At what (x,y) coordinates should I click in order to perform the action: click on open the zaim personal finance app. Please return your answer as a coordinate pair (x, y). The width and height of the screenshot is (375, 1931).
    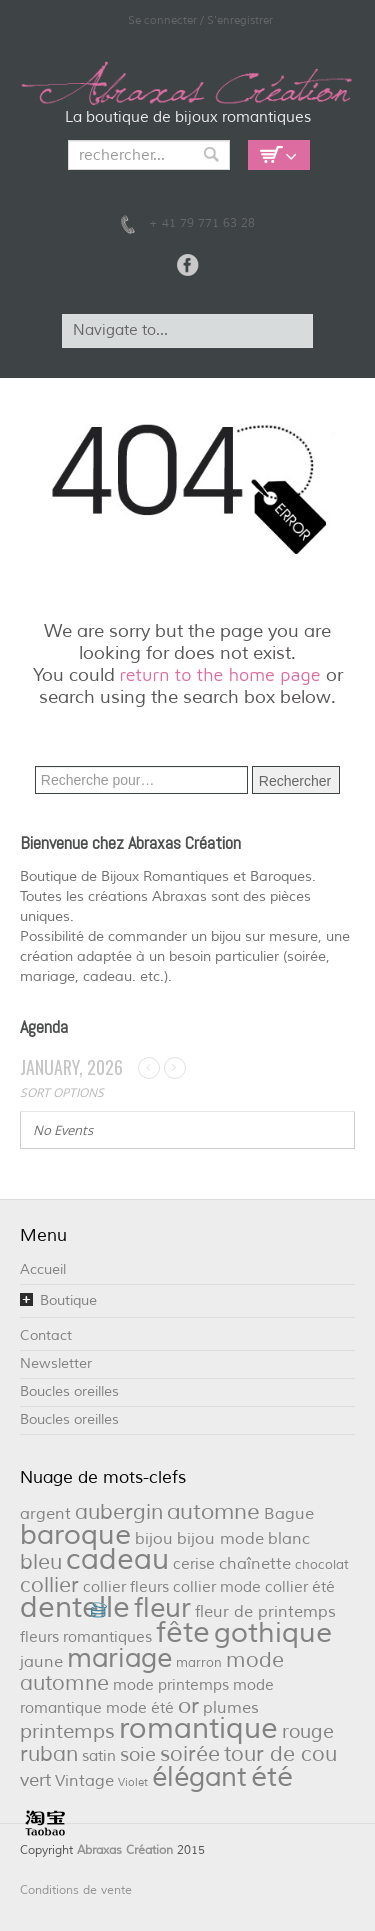
    Looking at the image, I should click on (99, 1610).